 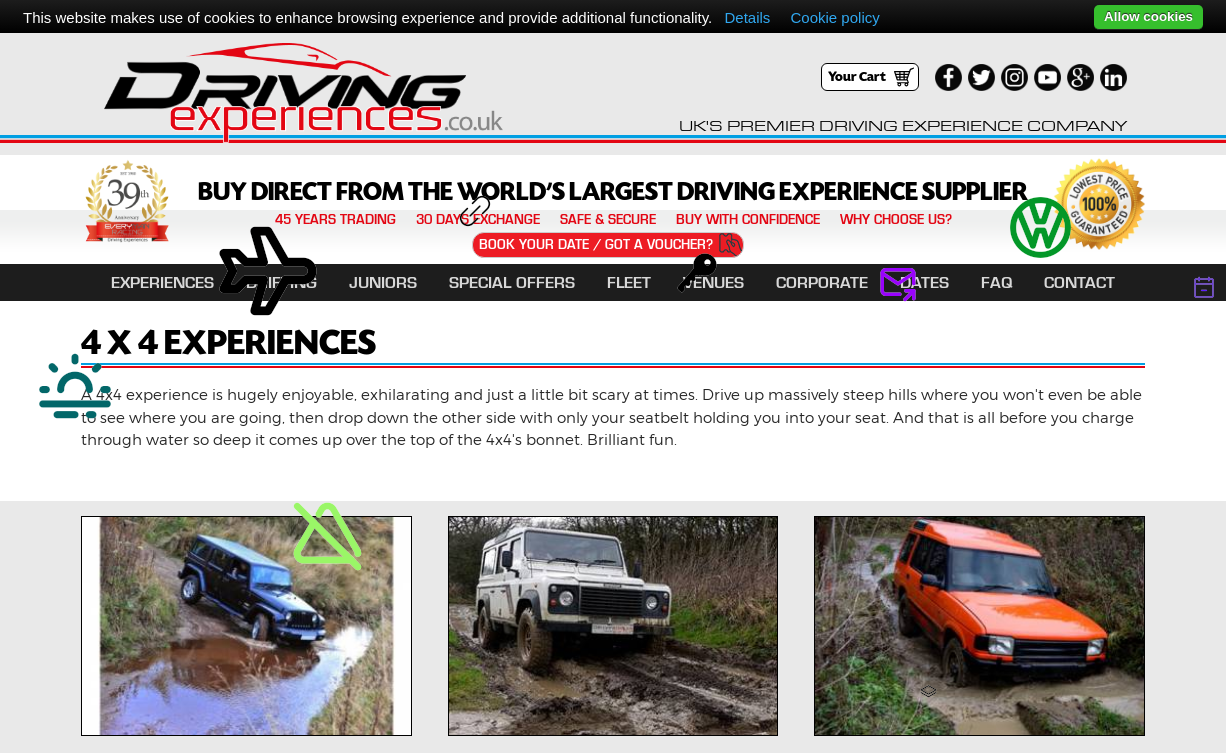 I want to click on access security or password settings, so click(x=697, y=273).